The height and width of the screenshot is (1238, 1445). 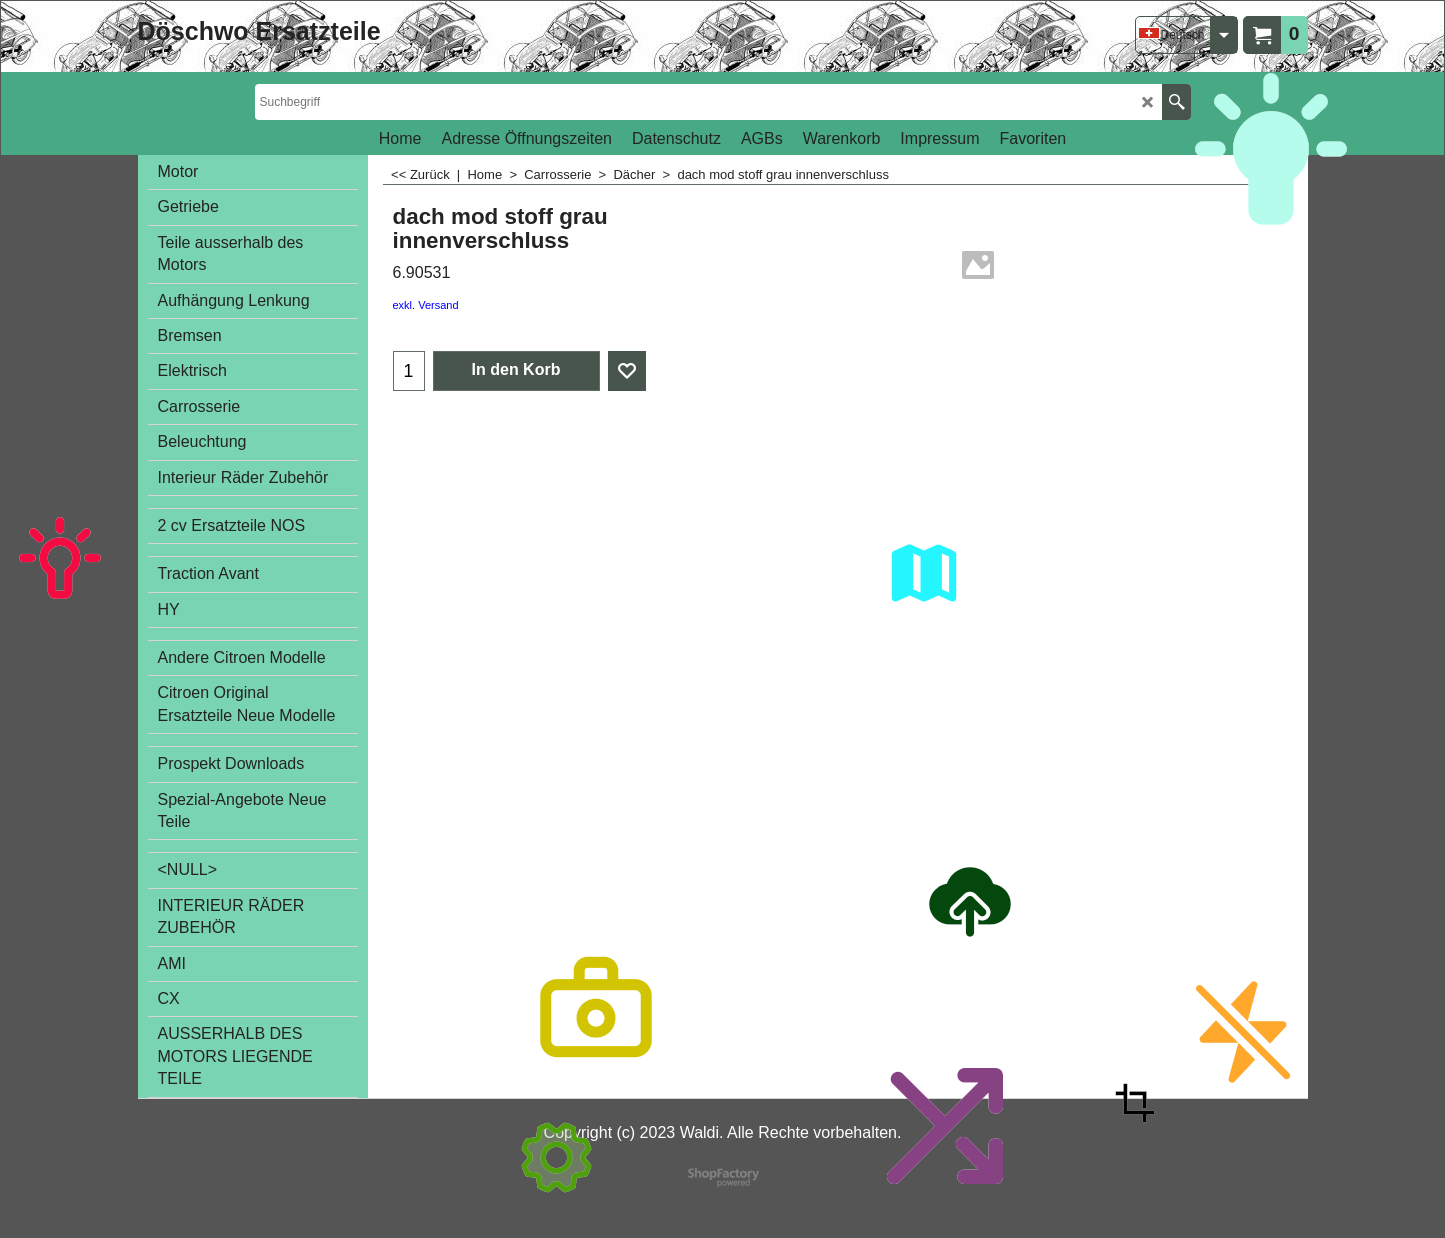 I want to click on access settings or preferences, so click(x=556, y=1157).